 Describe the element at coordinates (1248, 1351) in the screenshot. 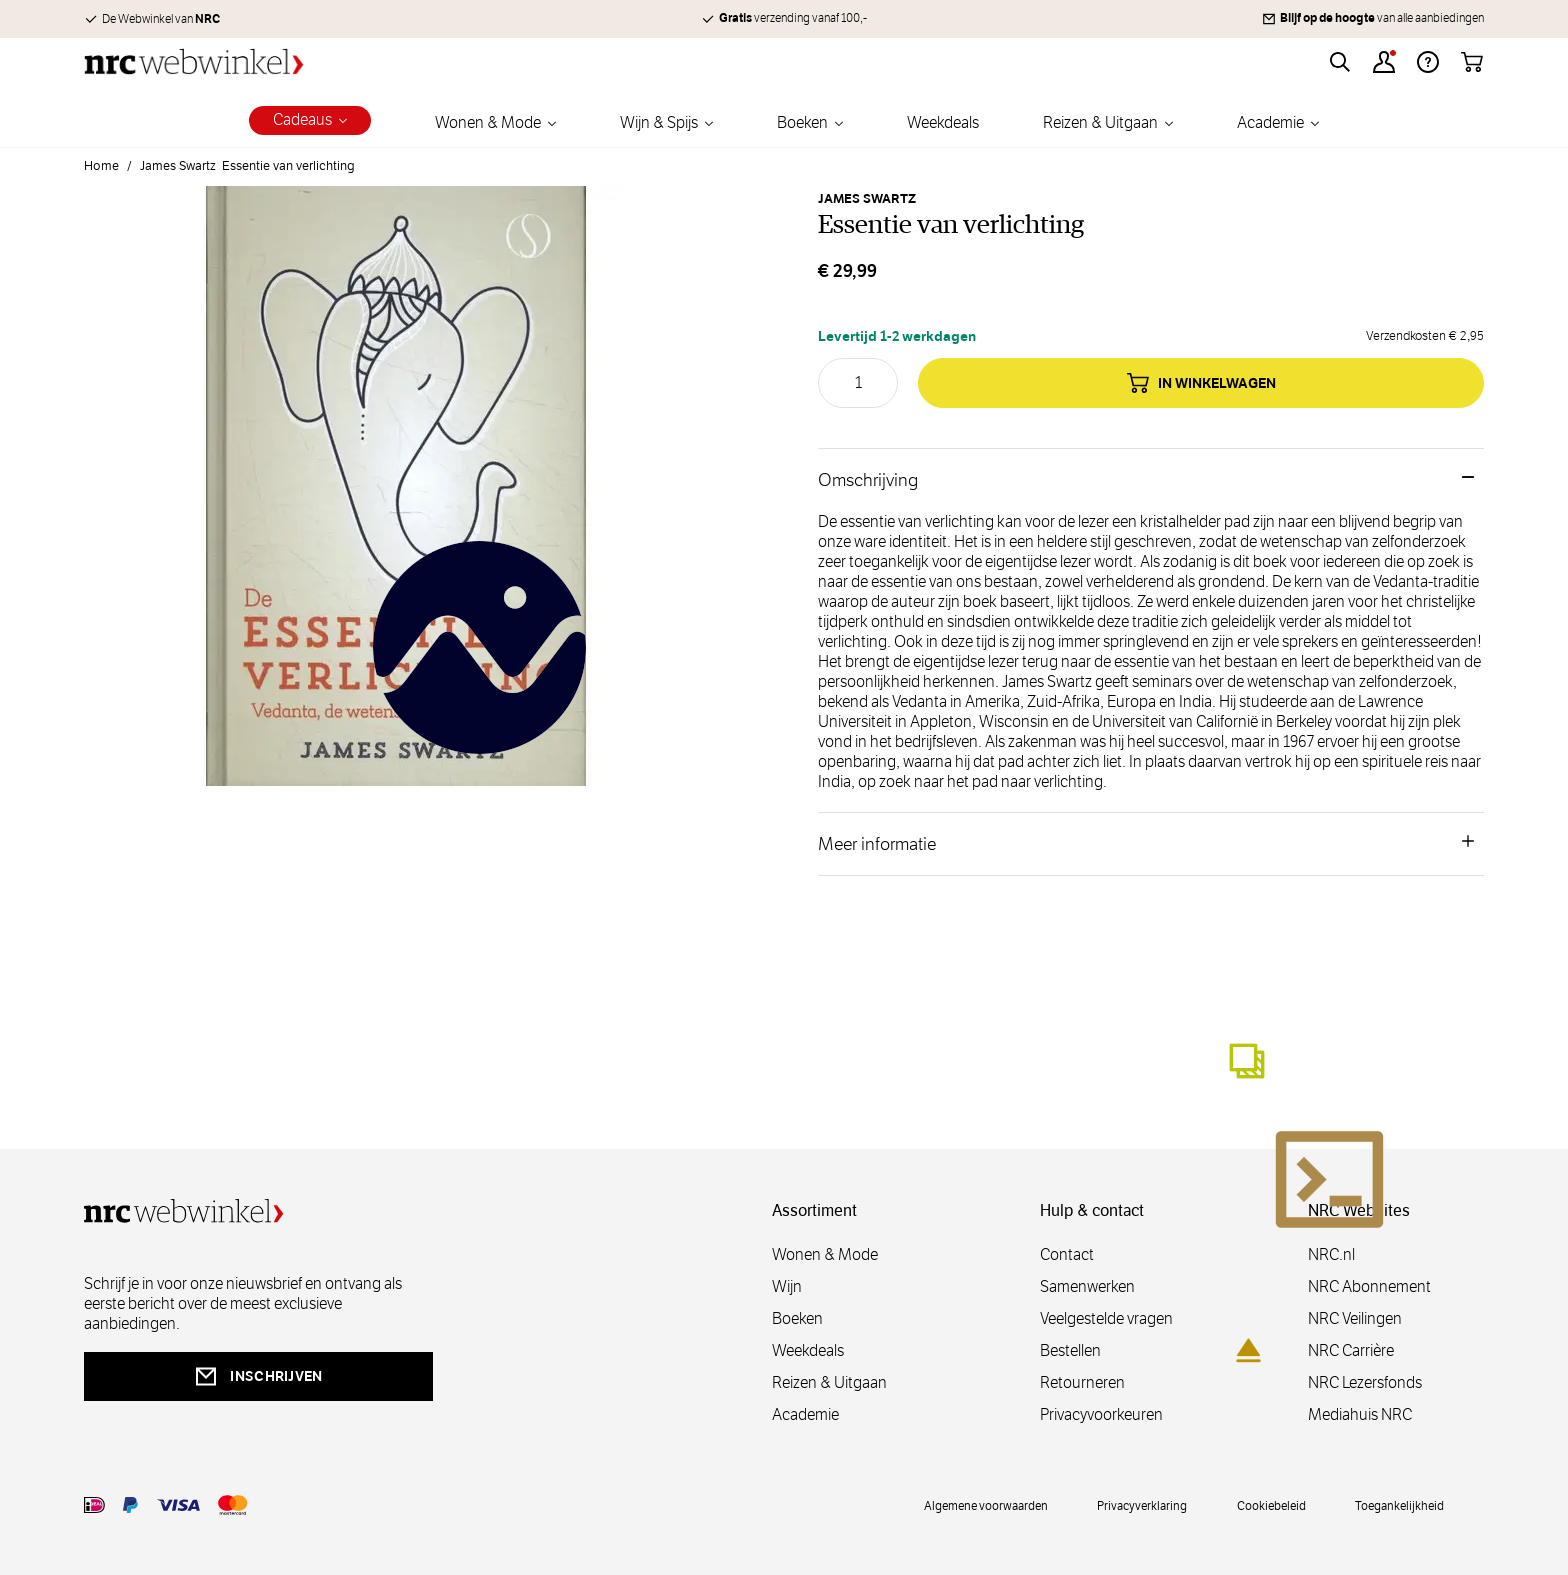

I see `eject media or disc` at that location.